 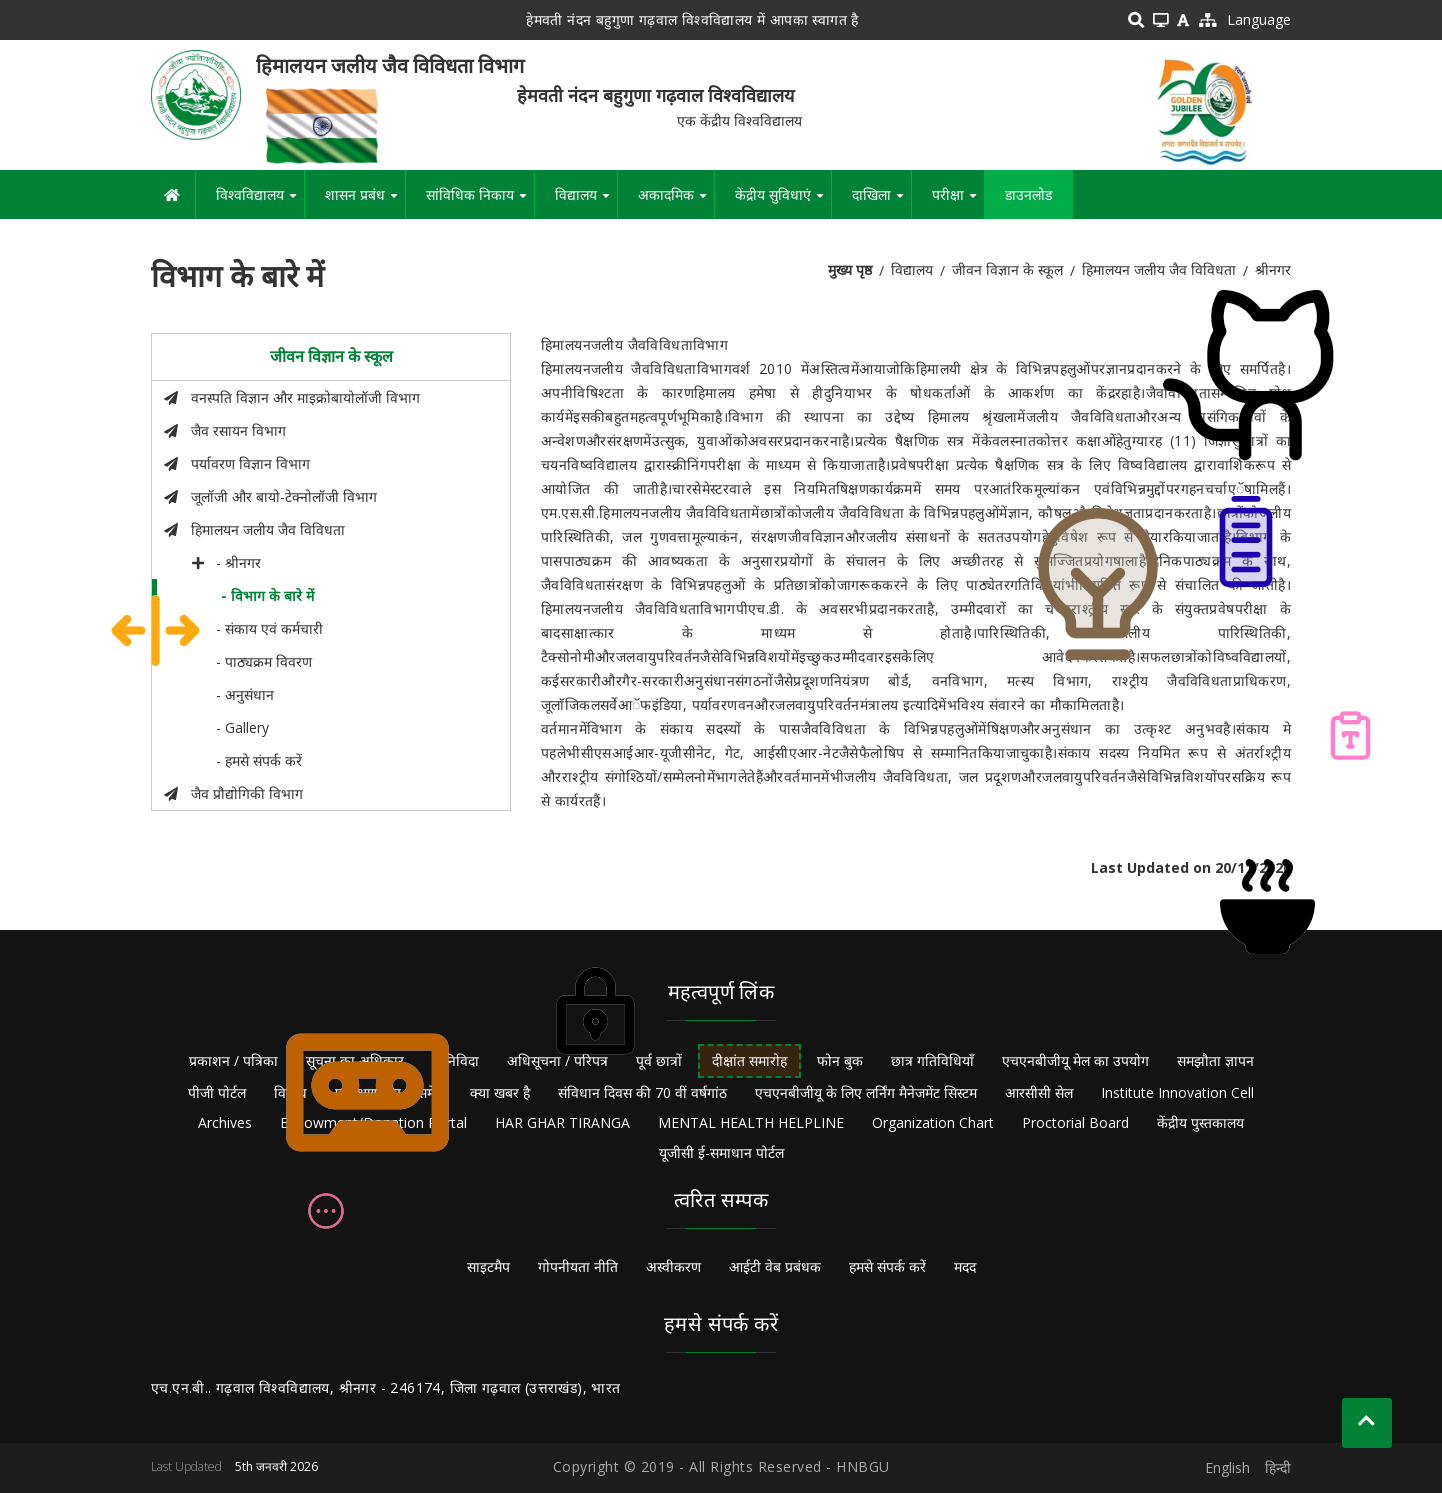 I want to click on view project on github, so click(x=1264, y=372).